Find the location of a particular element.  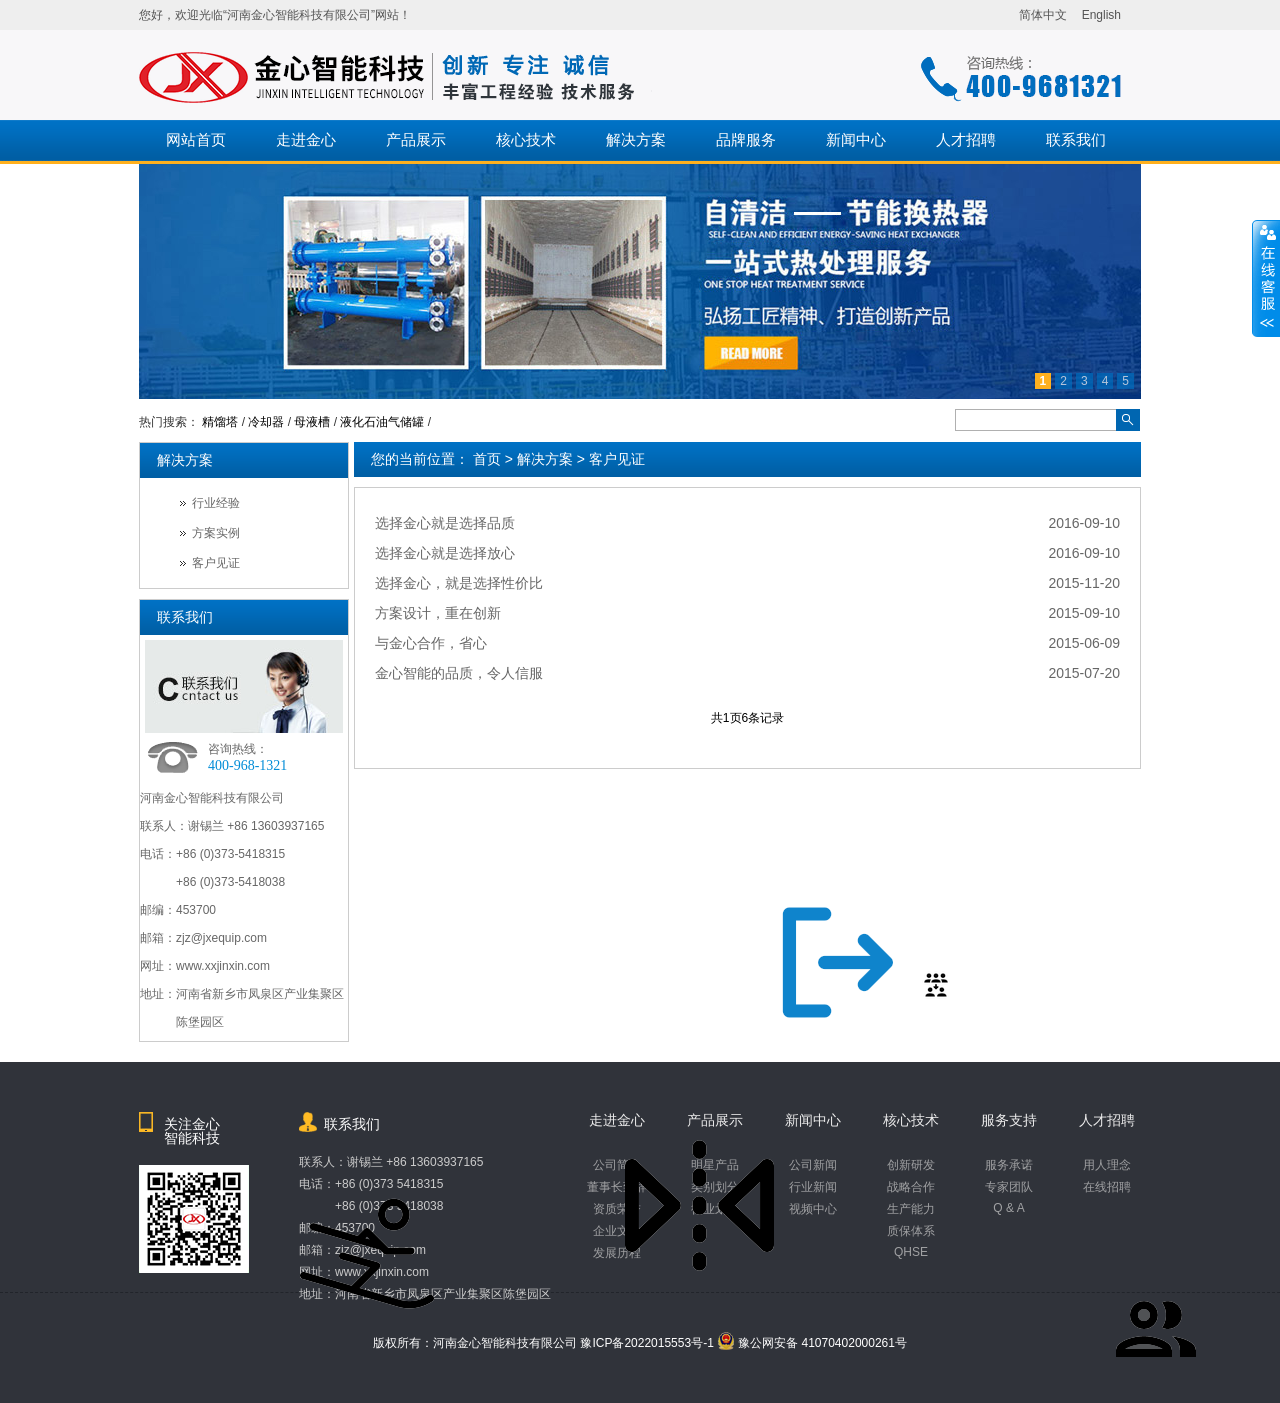

reduce maximum occupancy or group size is located at coordinates (936, 985).